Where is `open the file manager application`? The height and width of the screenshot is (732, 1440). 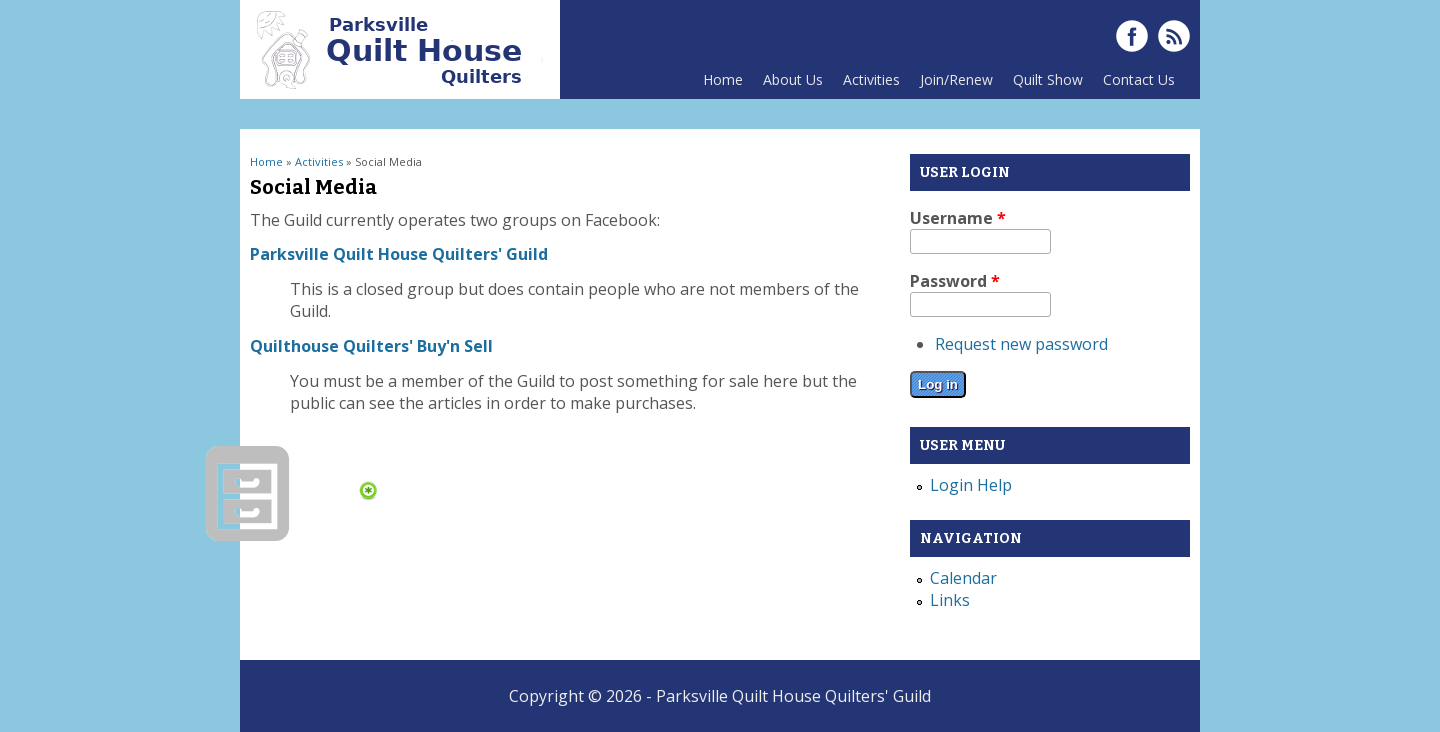
open the file manager application is located at coordinates (247, 493).